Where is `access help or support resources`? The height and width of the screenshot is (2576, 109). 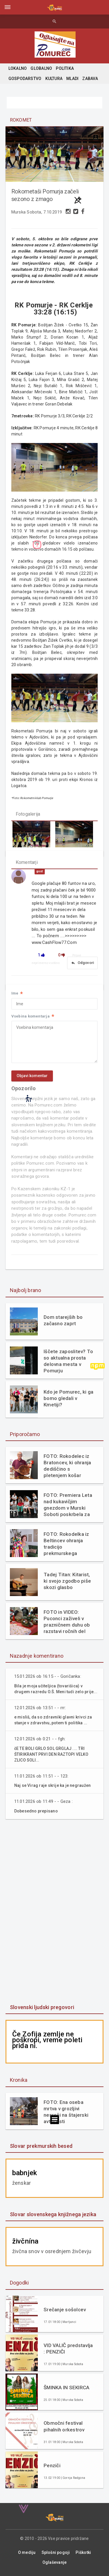 access help or support resources is located at coordinates (37, 545).